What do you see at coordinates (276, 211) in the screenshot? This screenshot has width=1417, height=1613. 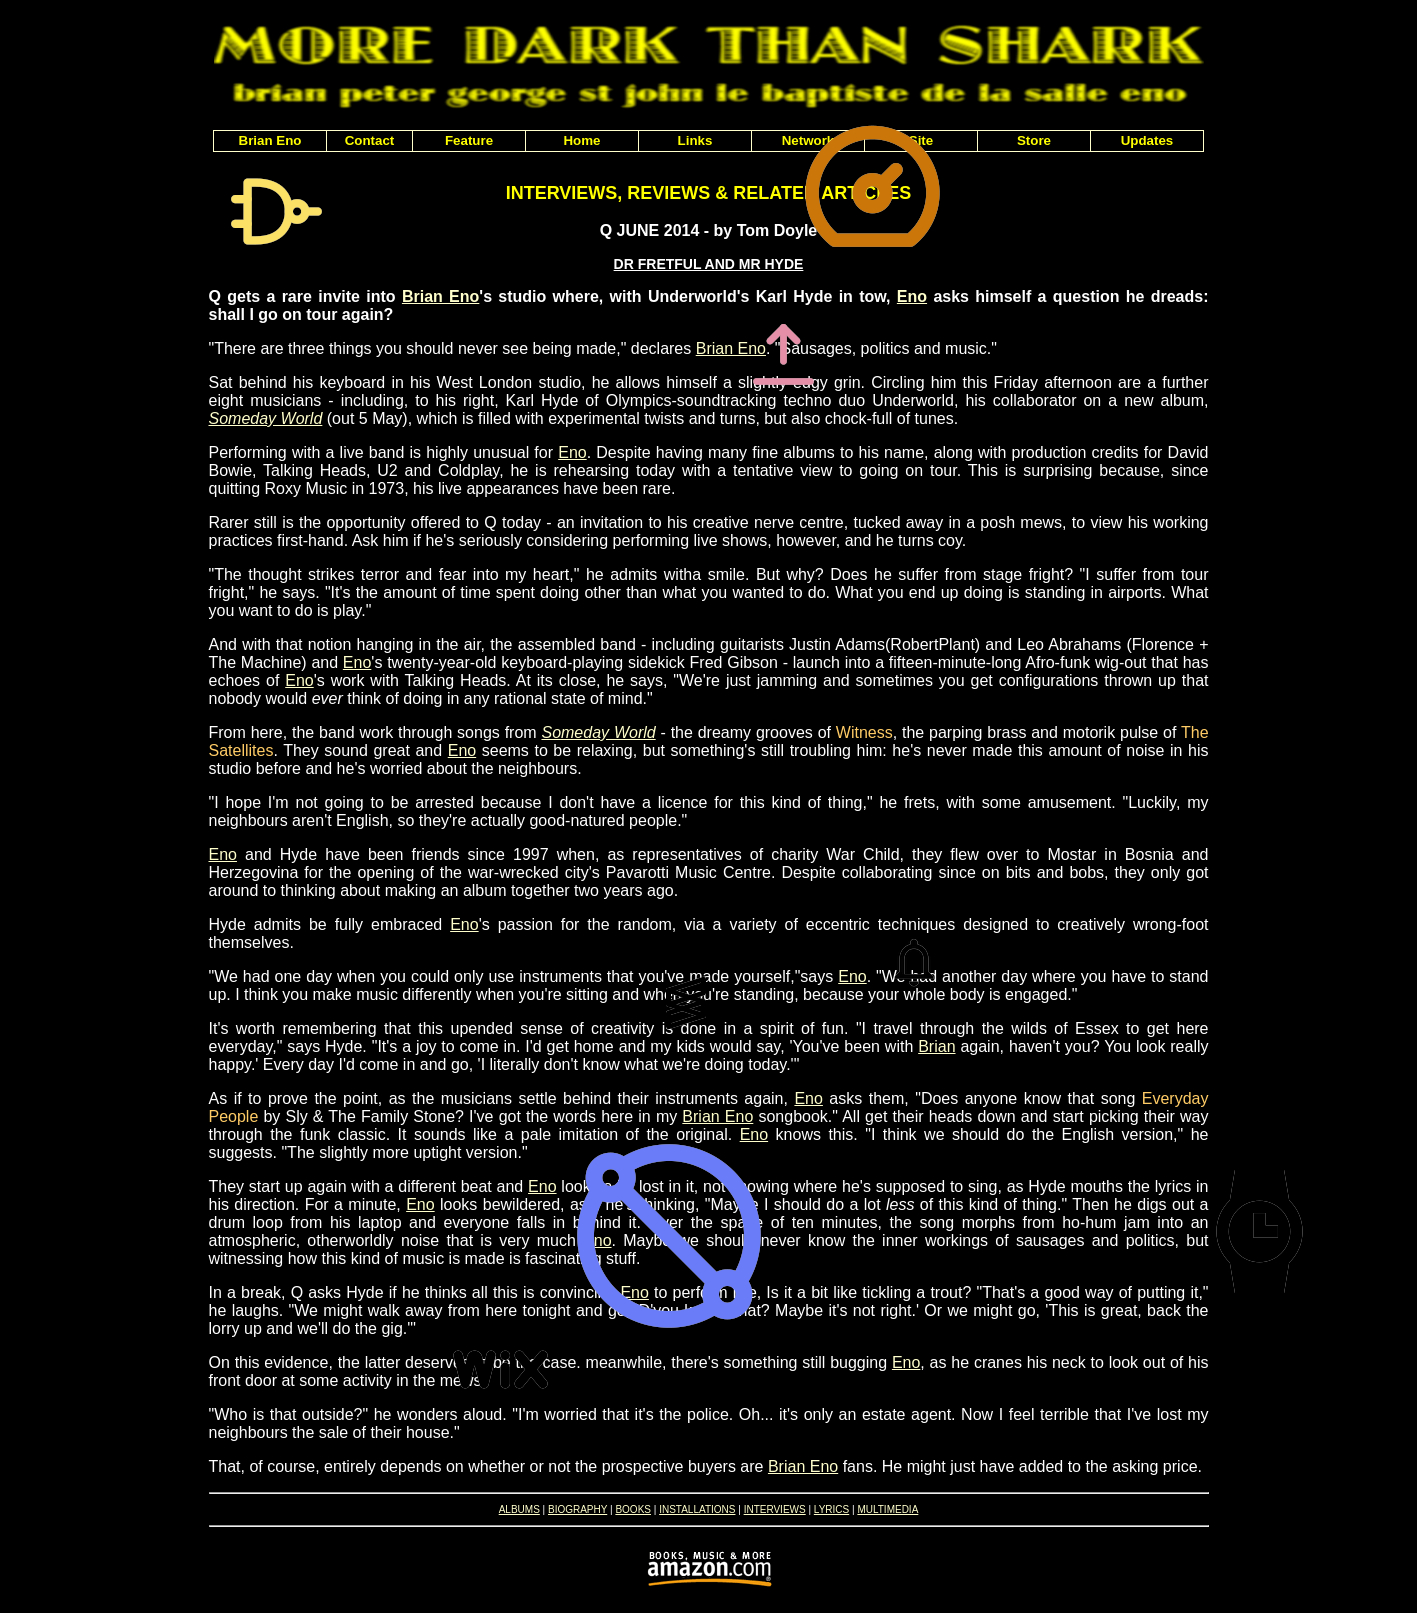 I see `represents a NAND logic gate in circuit design` at bounding box center [276, 211].